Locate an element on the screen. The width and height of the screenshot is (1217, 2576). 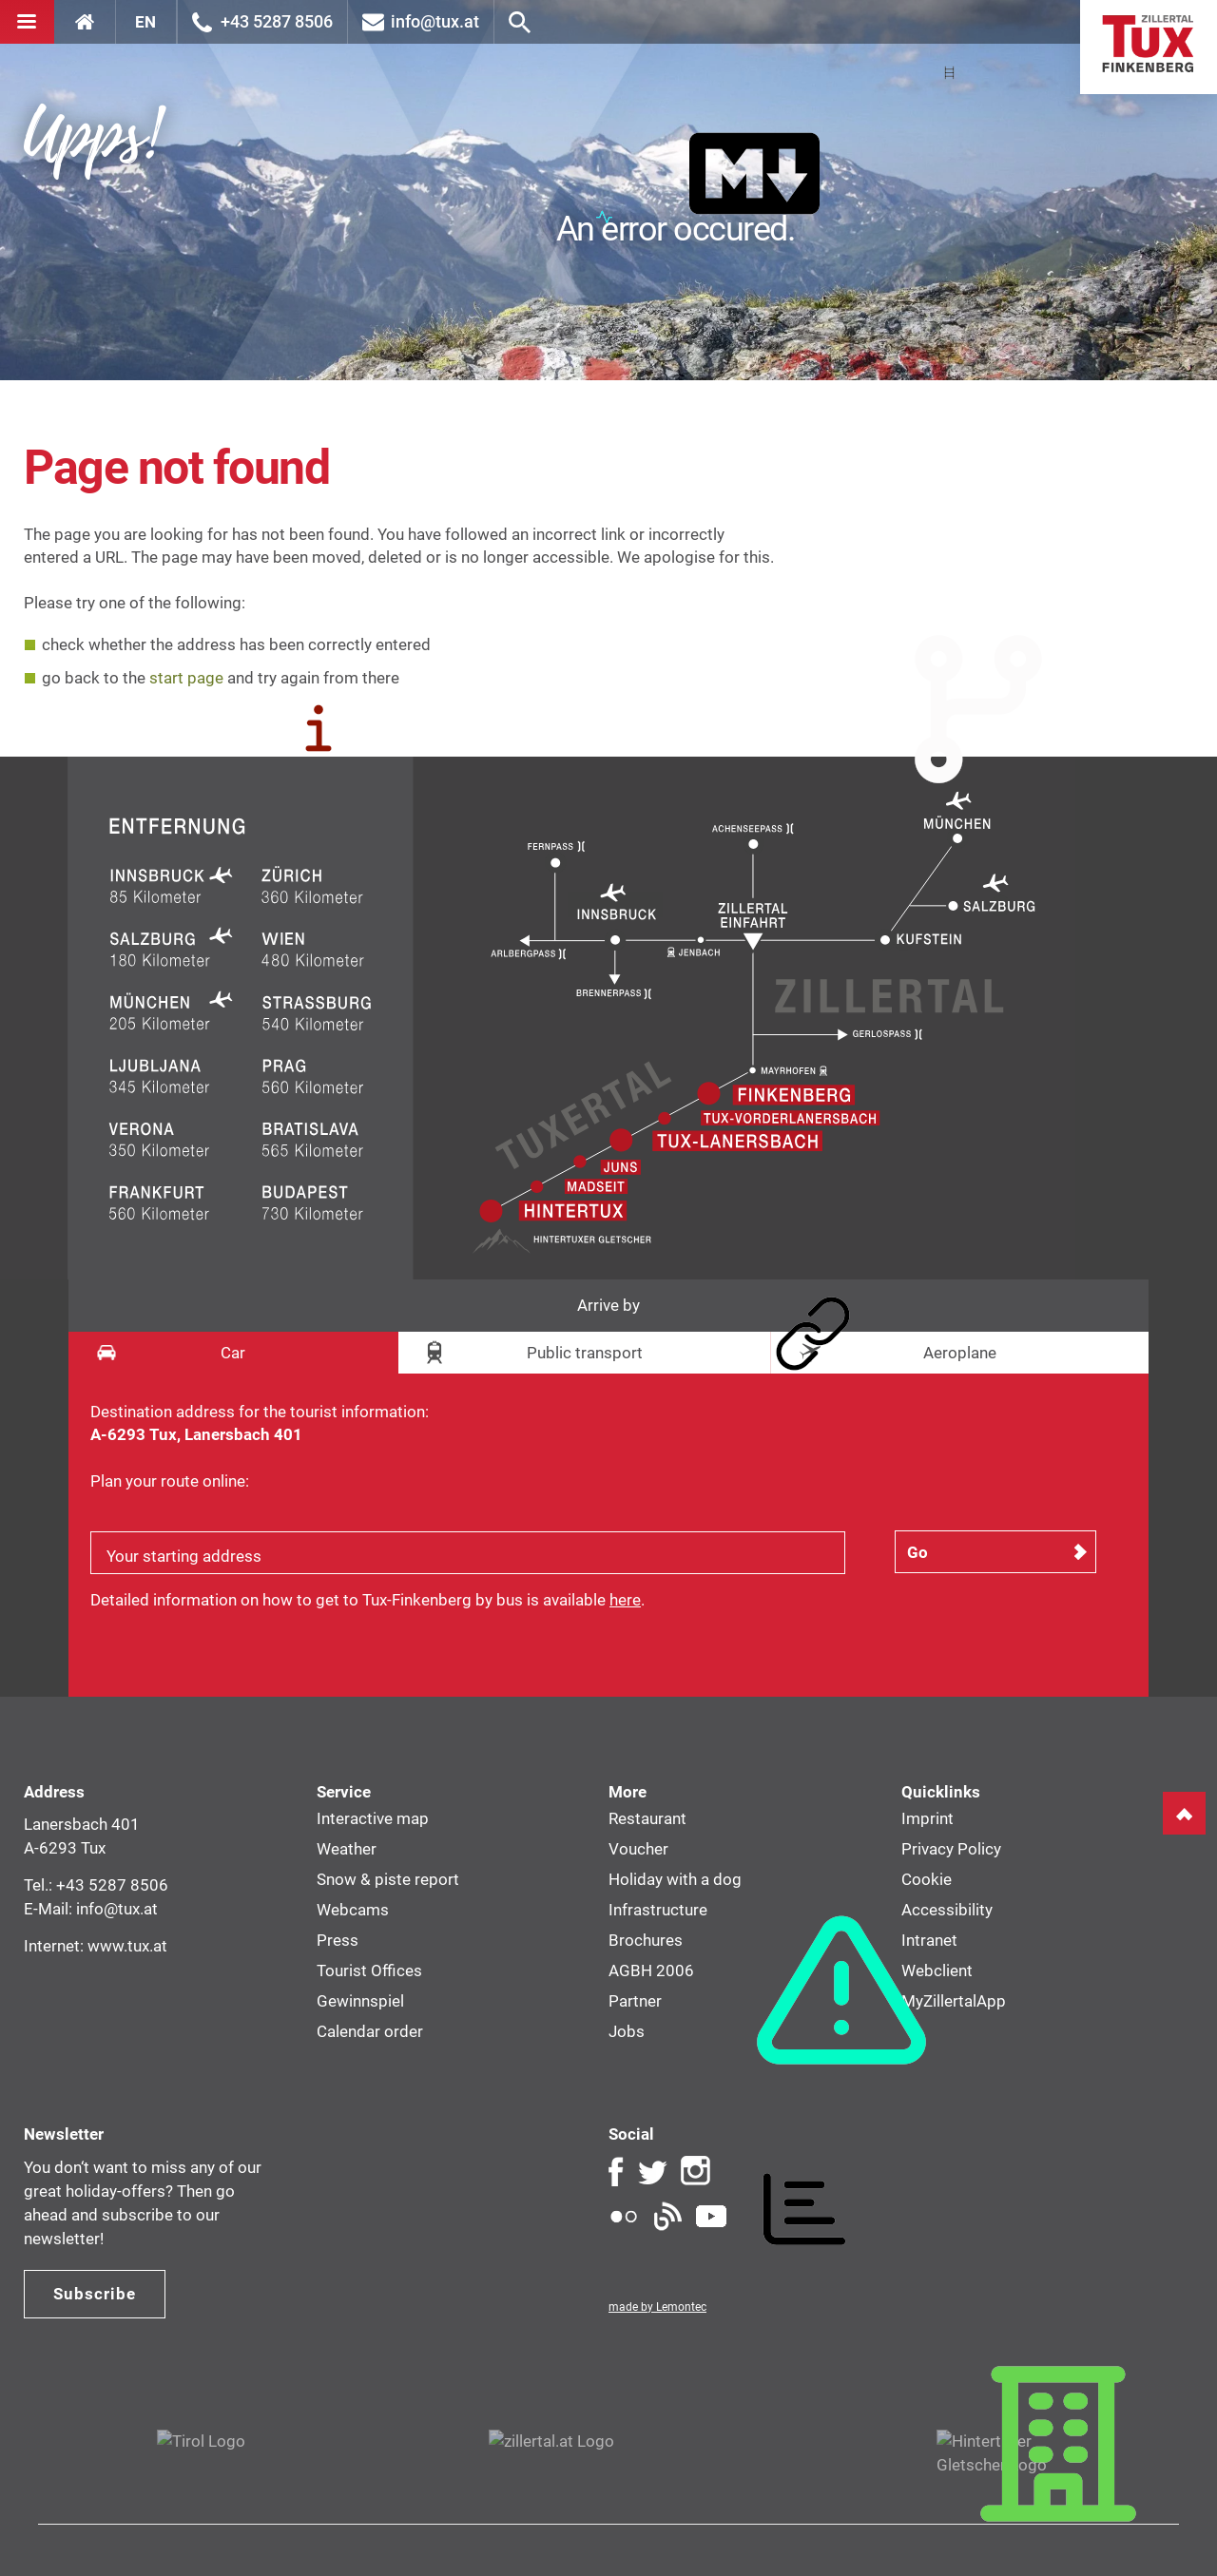
view more information or details is located at coordinates (319, 728).